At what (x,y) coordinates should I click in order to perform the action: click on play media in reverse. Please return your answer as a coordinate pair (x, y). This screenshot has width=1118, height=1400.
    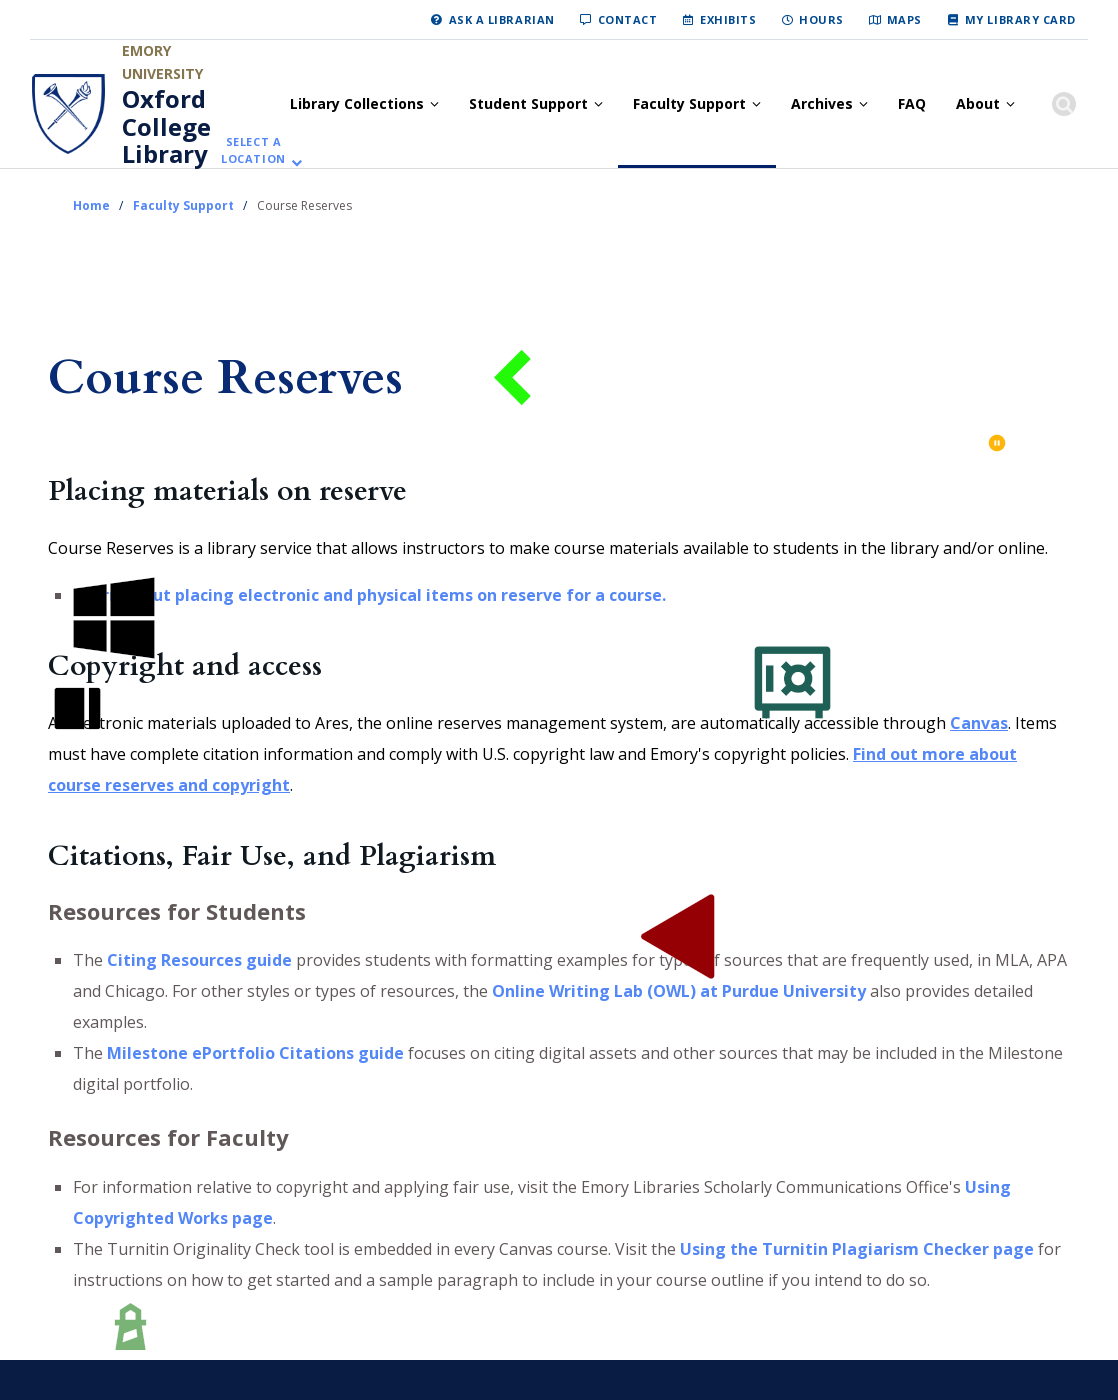
    Looking at the image, I should click on (682, 936).